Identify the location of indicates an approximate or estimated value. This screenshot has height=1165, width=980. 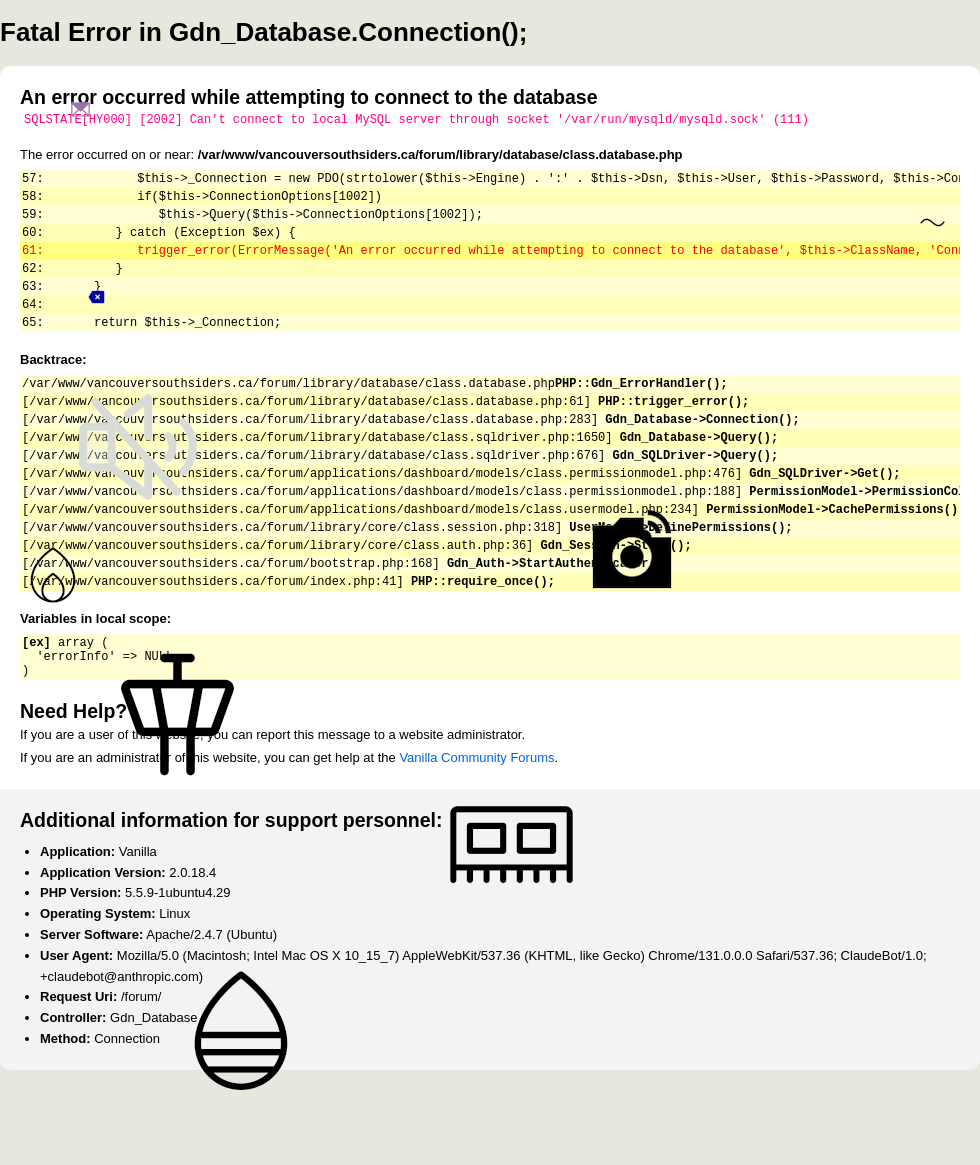
(932, 222).